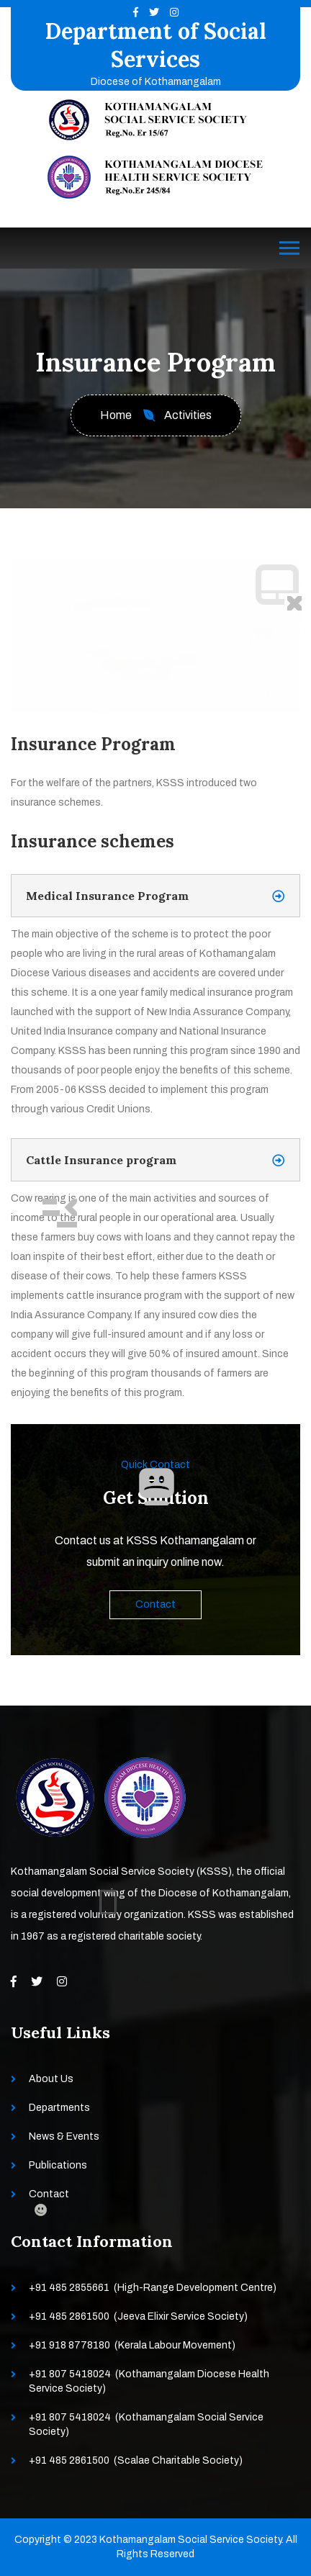 This screenshot has width=311, height=2576. Describe the element at coordinates (40, 2210) in the screenshot. I see `insert smirking emoji in message` at that location.